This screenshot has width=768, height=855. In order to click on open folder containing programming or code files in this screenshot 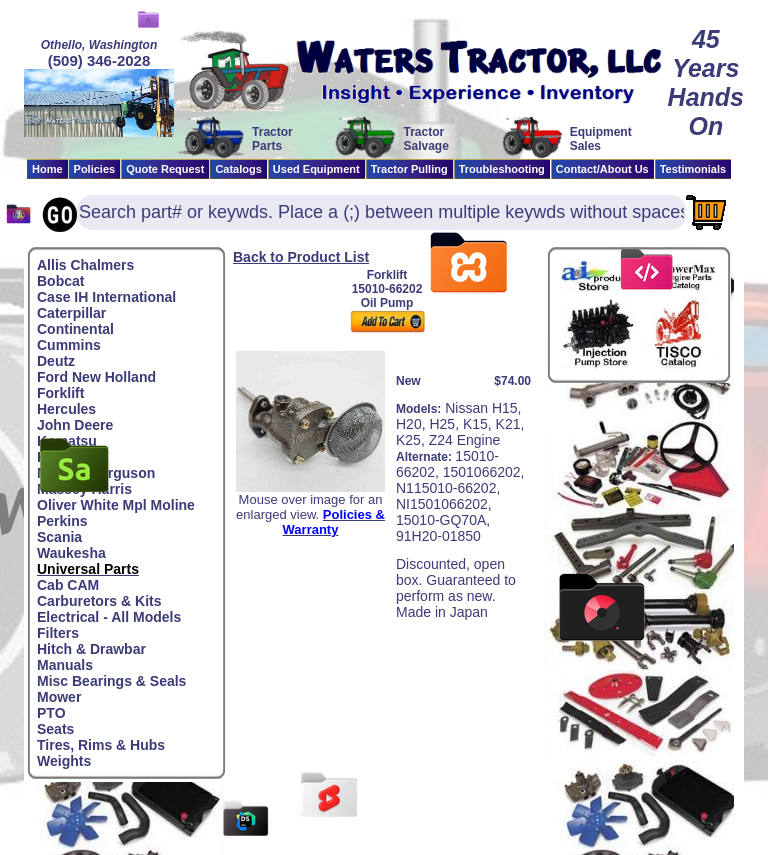, I will do `click(646, 270)`.